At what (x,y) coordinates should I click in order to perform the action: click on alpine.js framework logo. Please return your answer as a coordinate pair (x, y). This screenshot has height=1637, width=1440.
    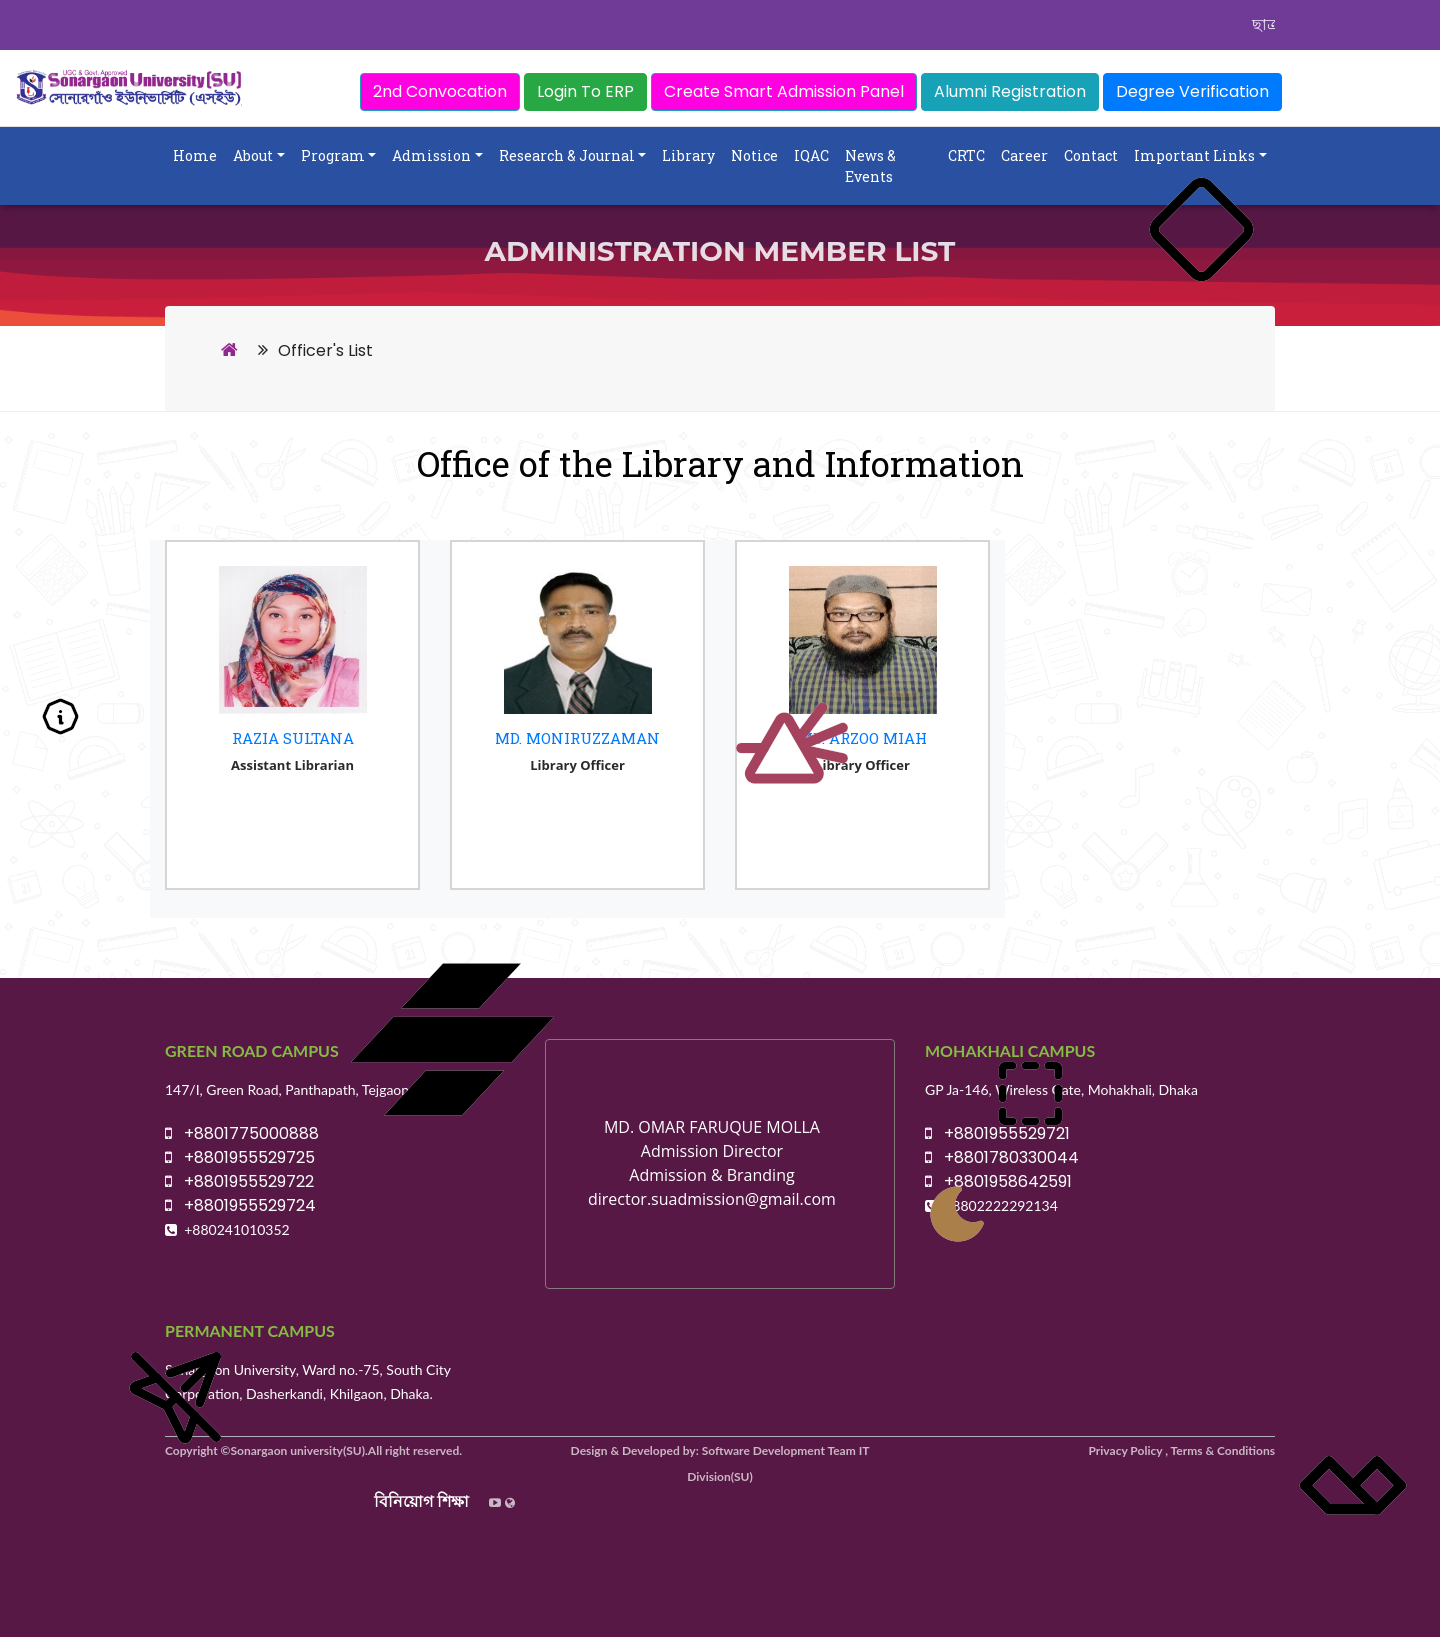
    Looking at the image, I should click on (1353, 1488).